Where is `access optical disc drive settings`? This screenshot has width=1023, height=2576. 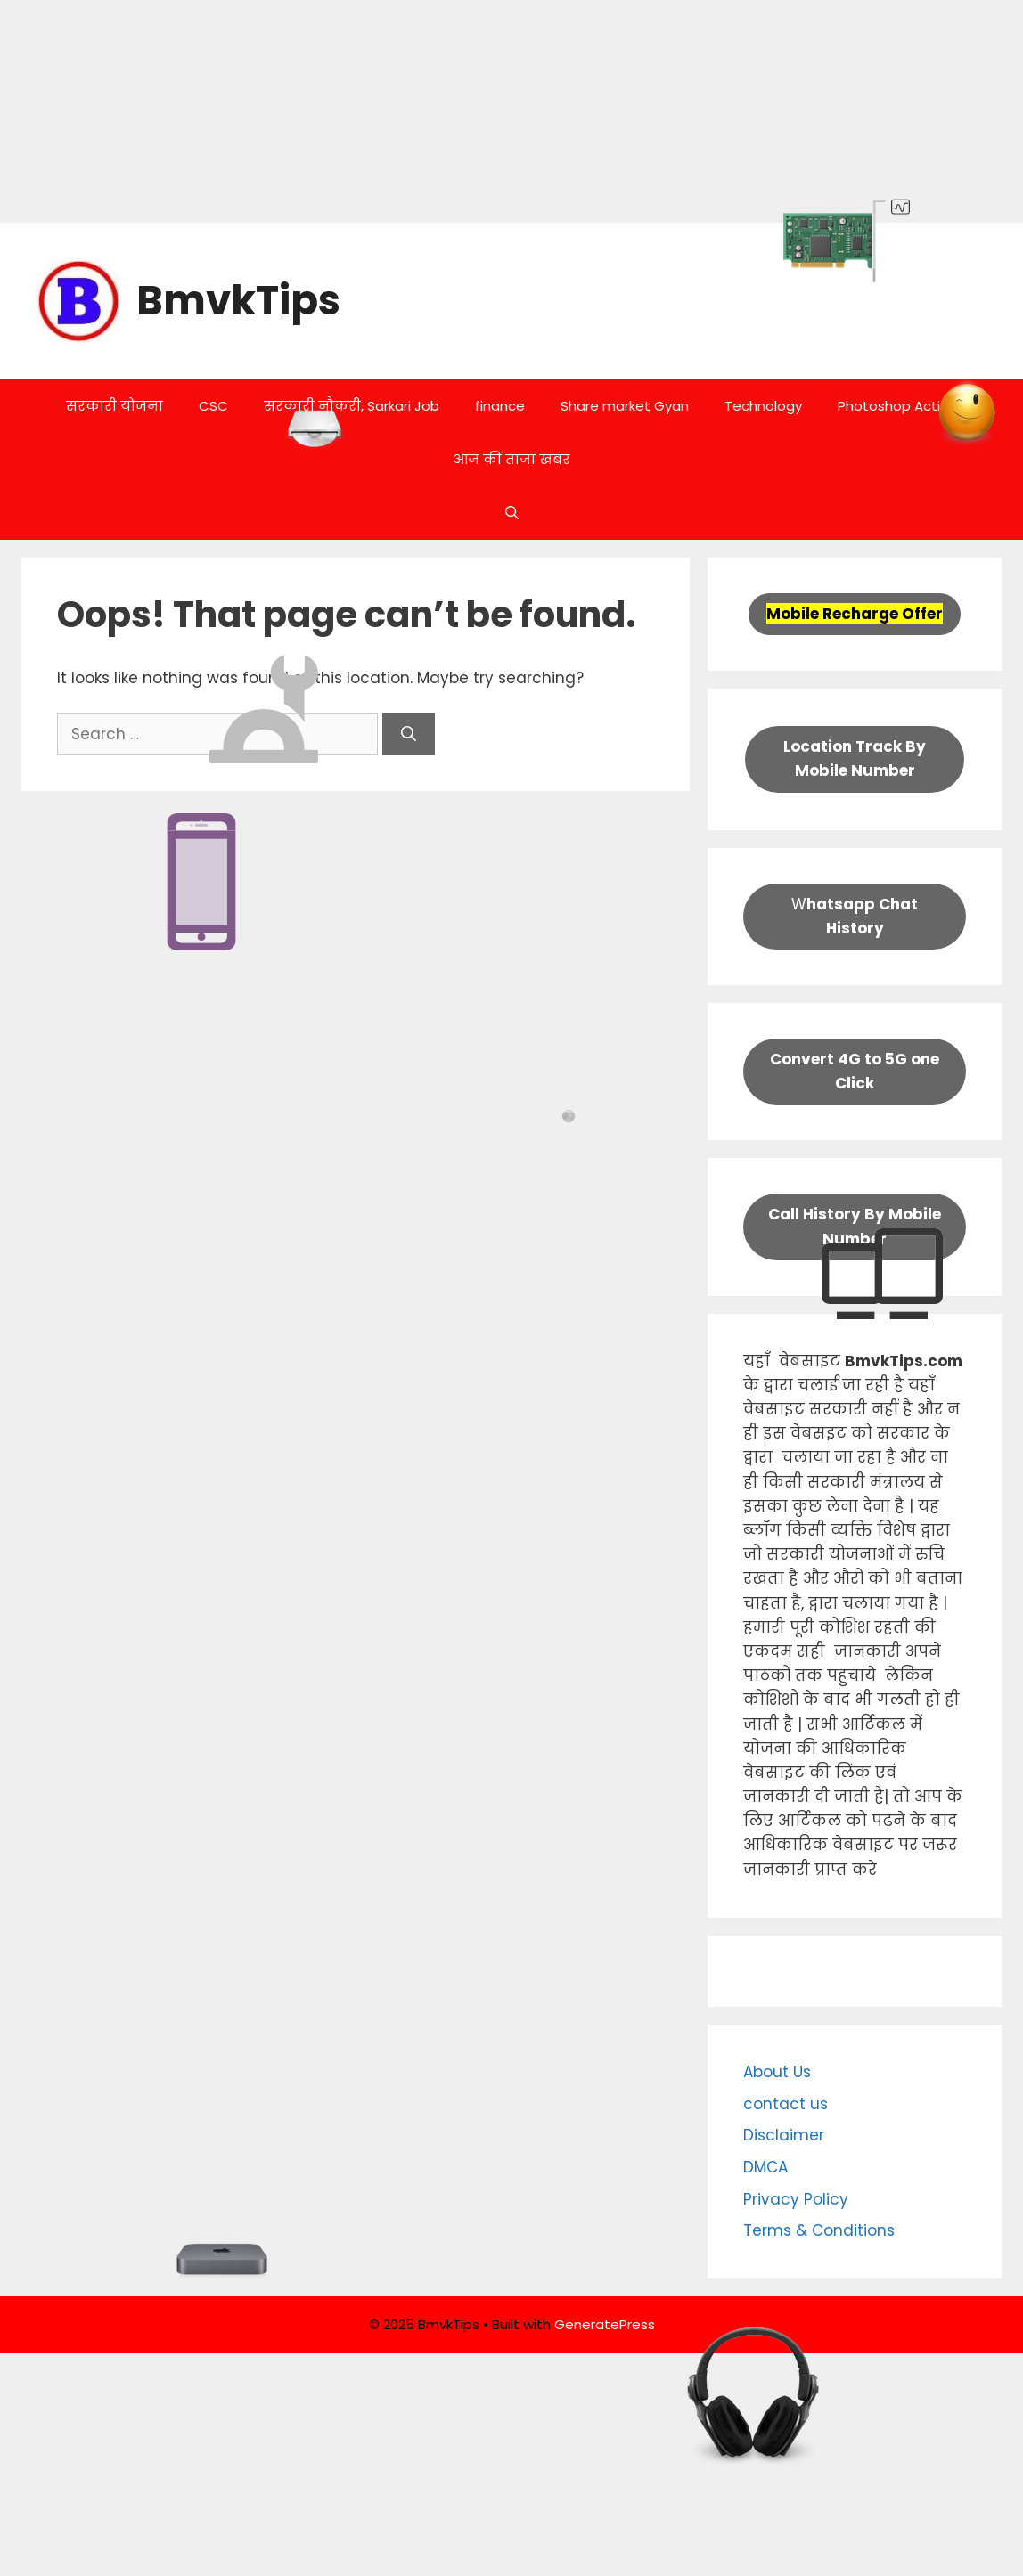 access optical disc drive settings is located at coordinates (315, 427).